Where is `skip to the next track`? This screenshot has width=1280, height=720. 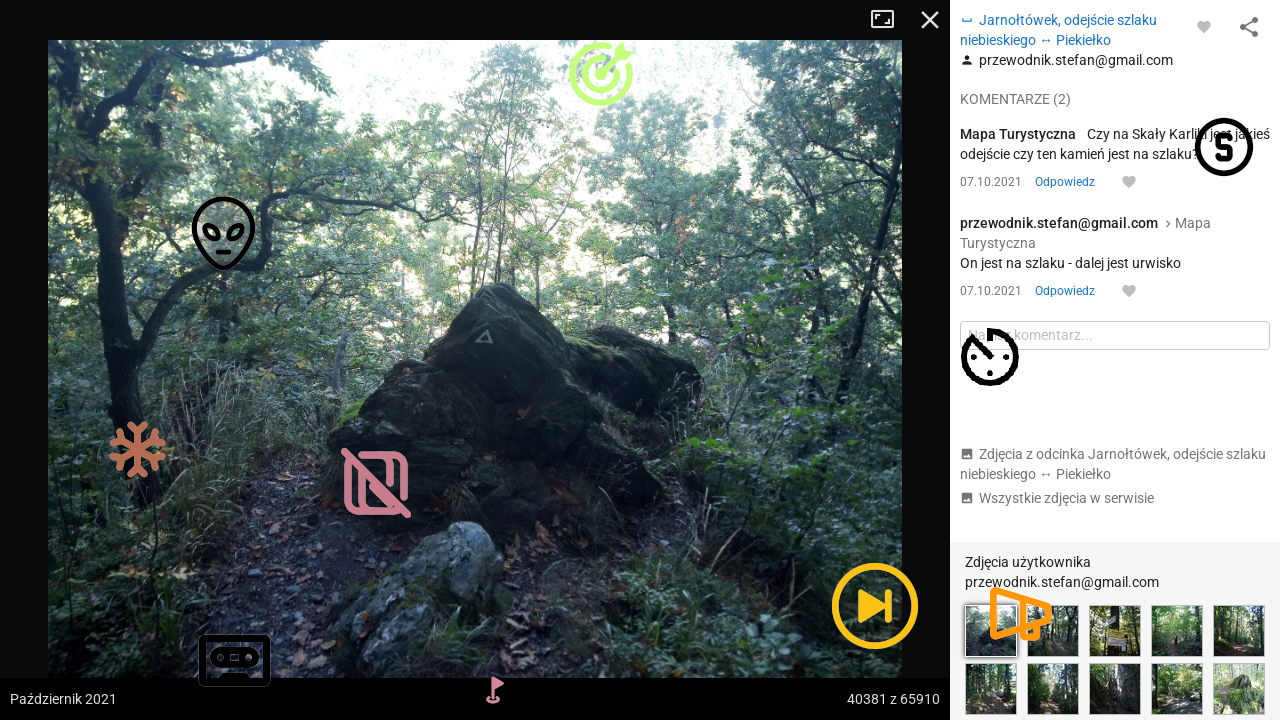
skip to the next track is located at coordinates (875, 606).